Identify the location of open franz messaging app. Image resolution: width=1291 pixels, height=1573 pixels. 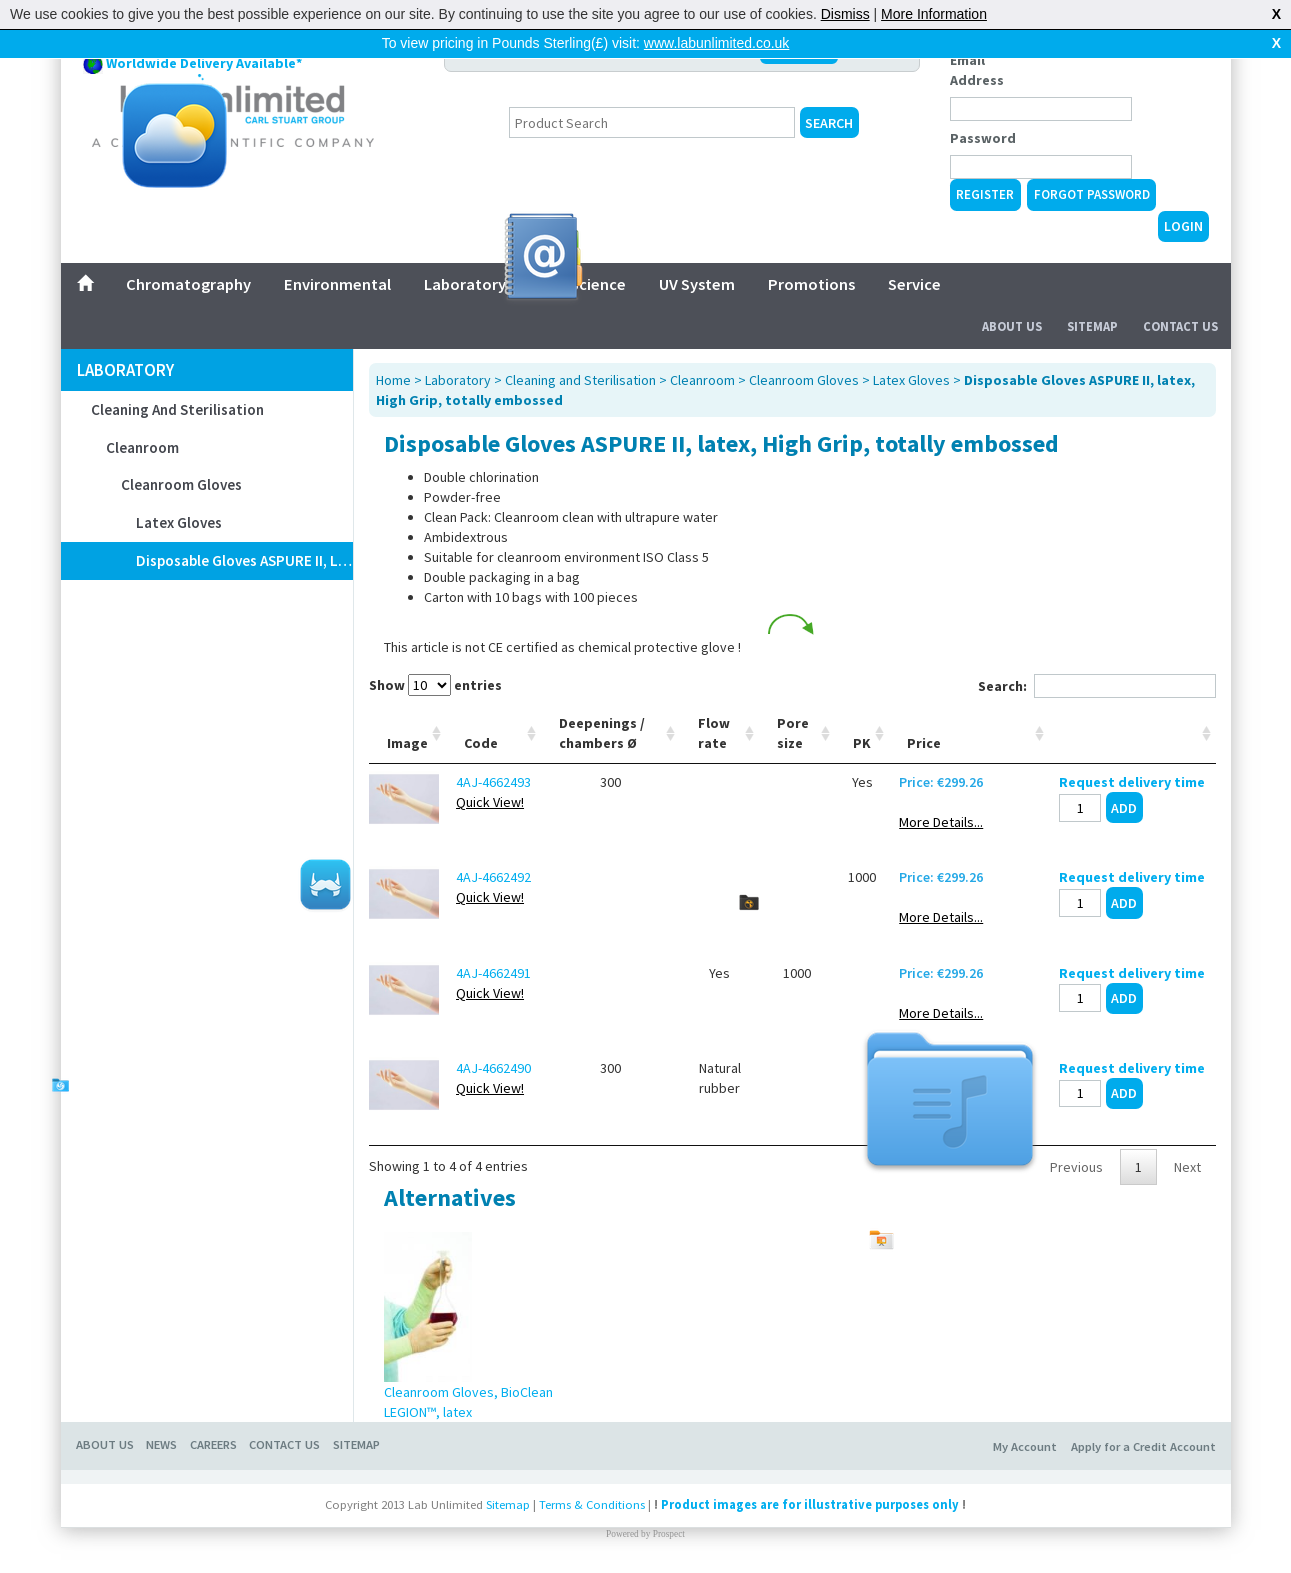
(325, 884).